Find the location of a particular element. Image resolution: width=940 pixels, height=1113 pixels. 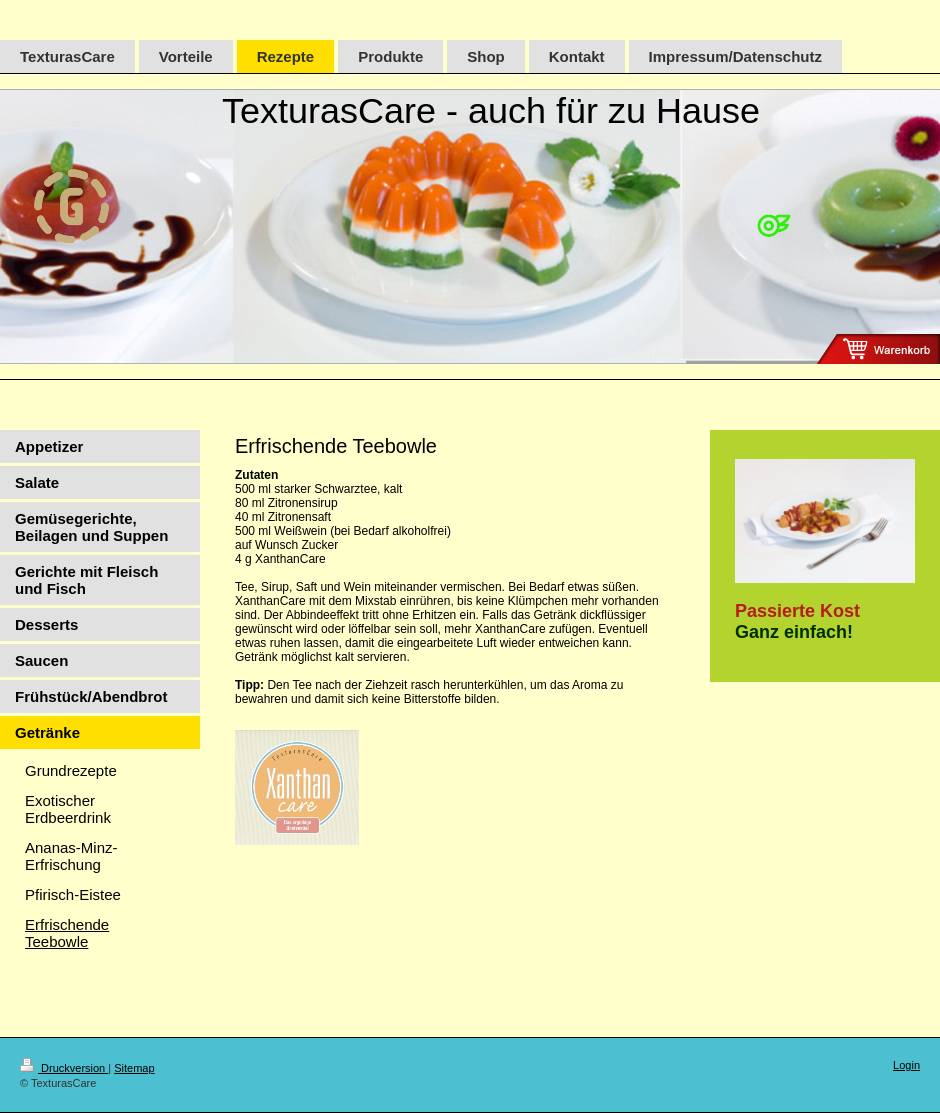

indicates a pending or in-progress Google connection is located at coordinates (71, 206).